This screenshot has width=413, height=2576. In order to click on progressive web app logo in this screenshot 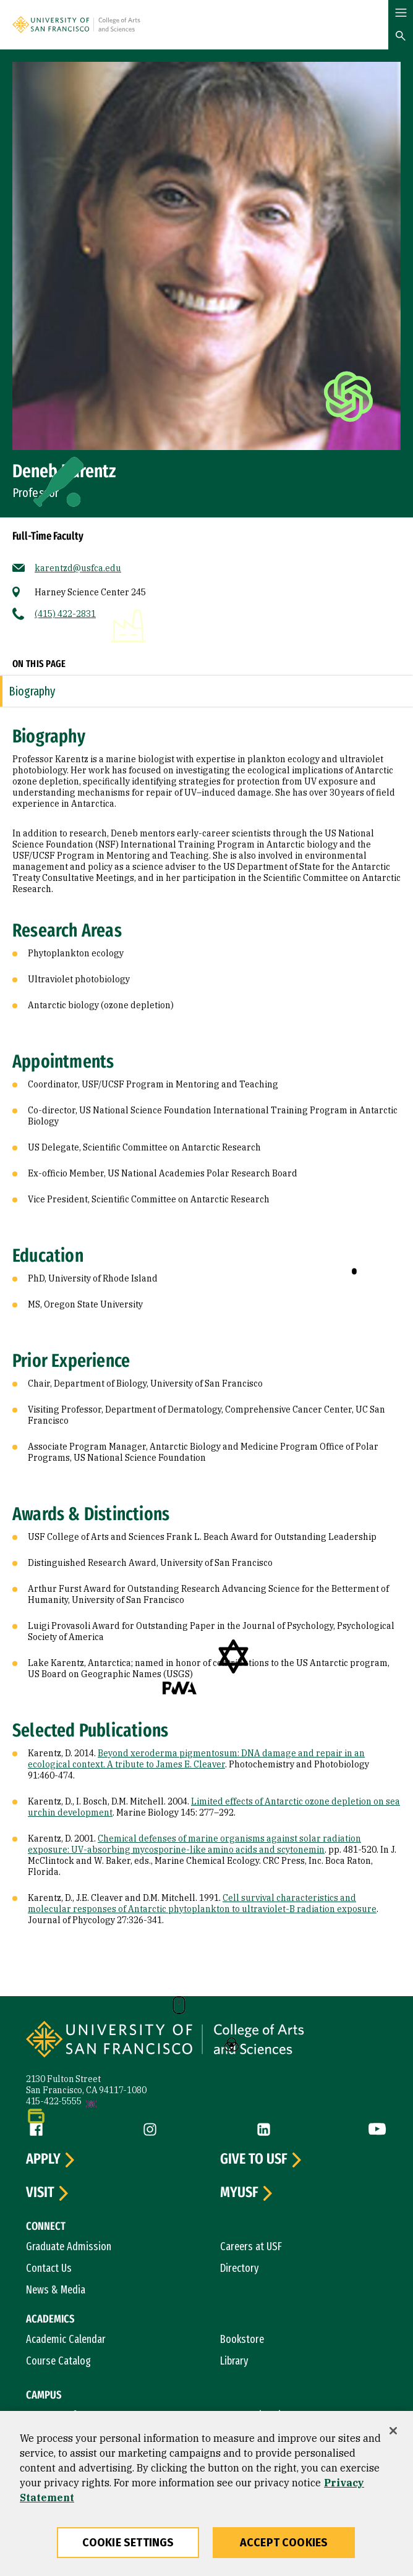, I will do `click(179, 1688)`.